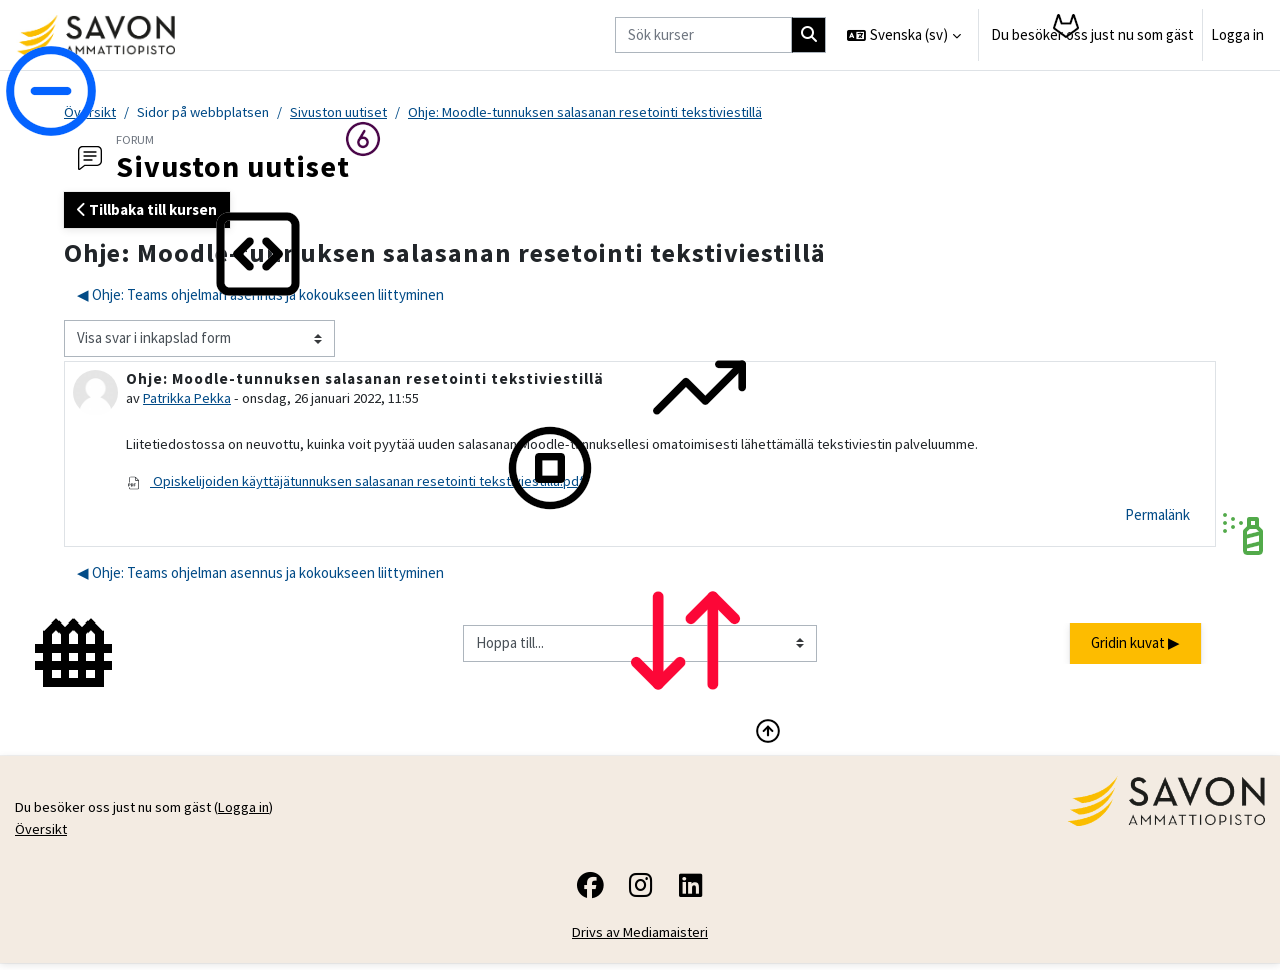  I want to click on open GitLab repository, so click(1066, 26).